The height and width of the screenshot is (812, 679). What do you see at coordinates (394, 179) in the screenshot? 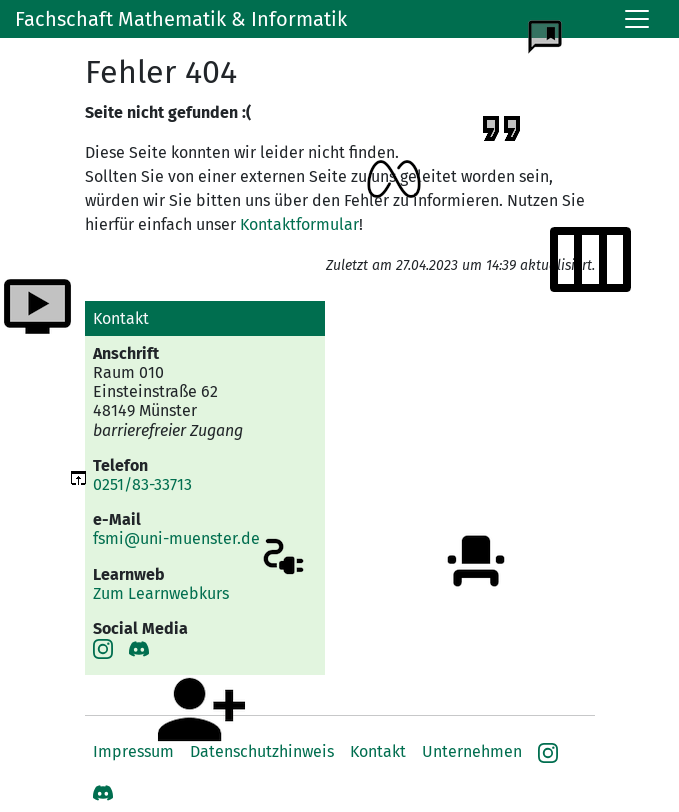
I see `meta company logo` at bounding box center [394, 179].